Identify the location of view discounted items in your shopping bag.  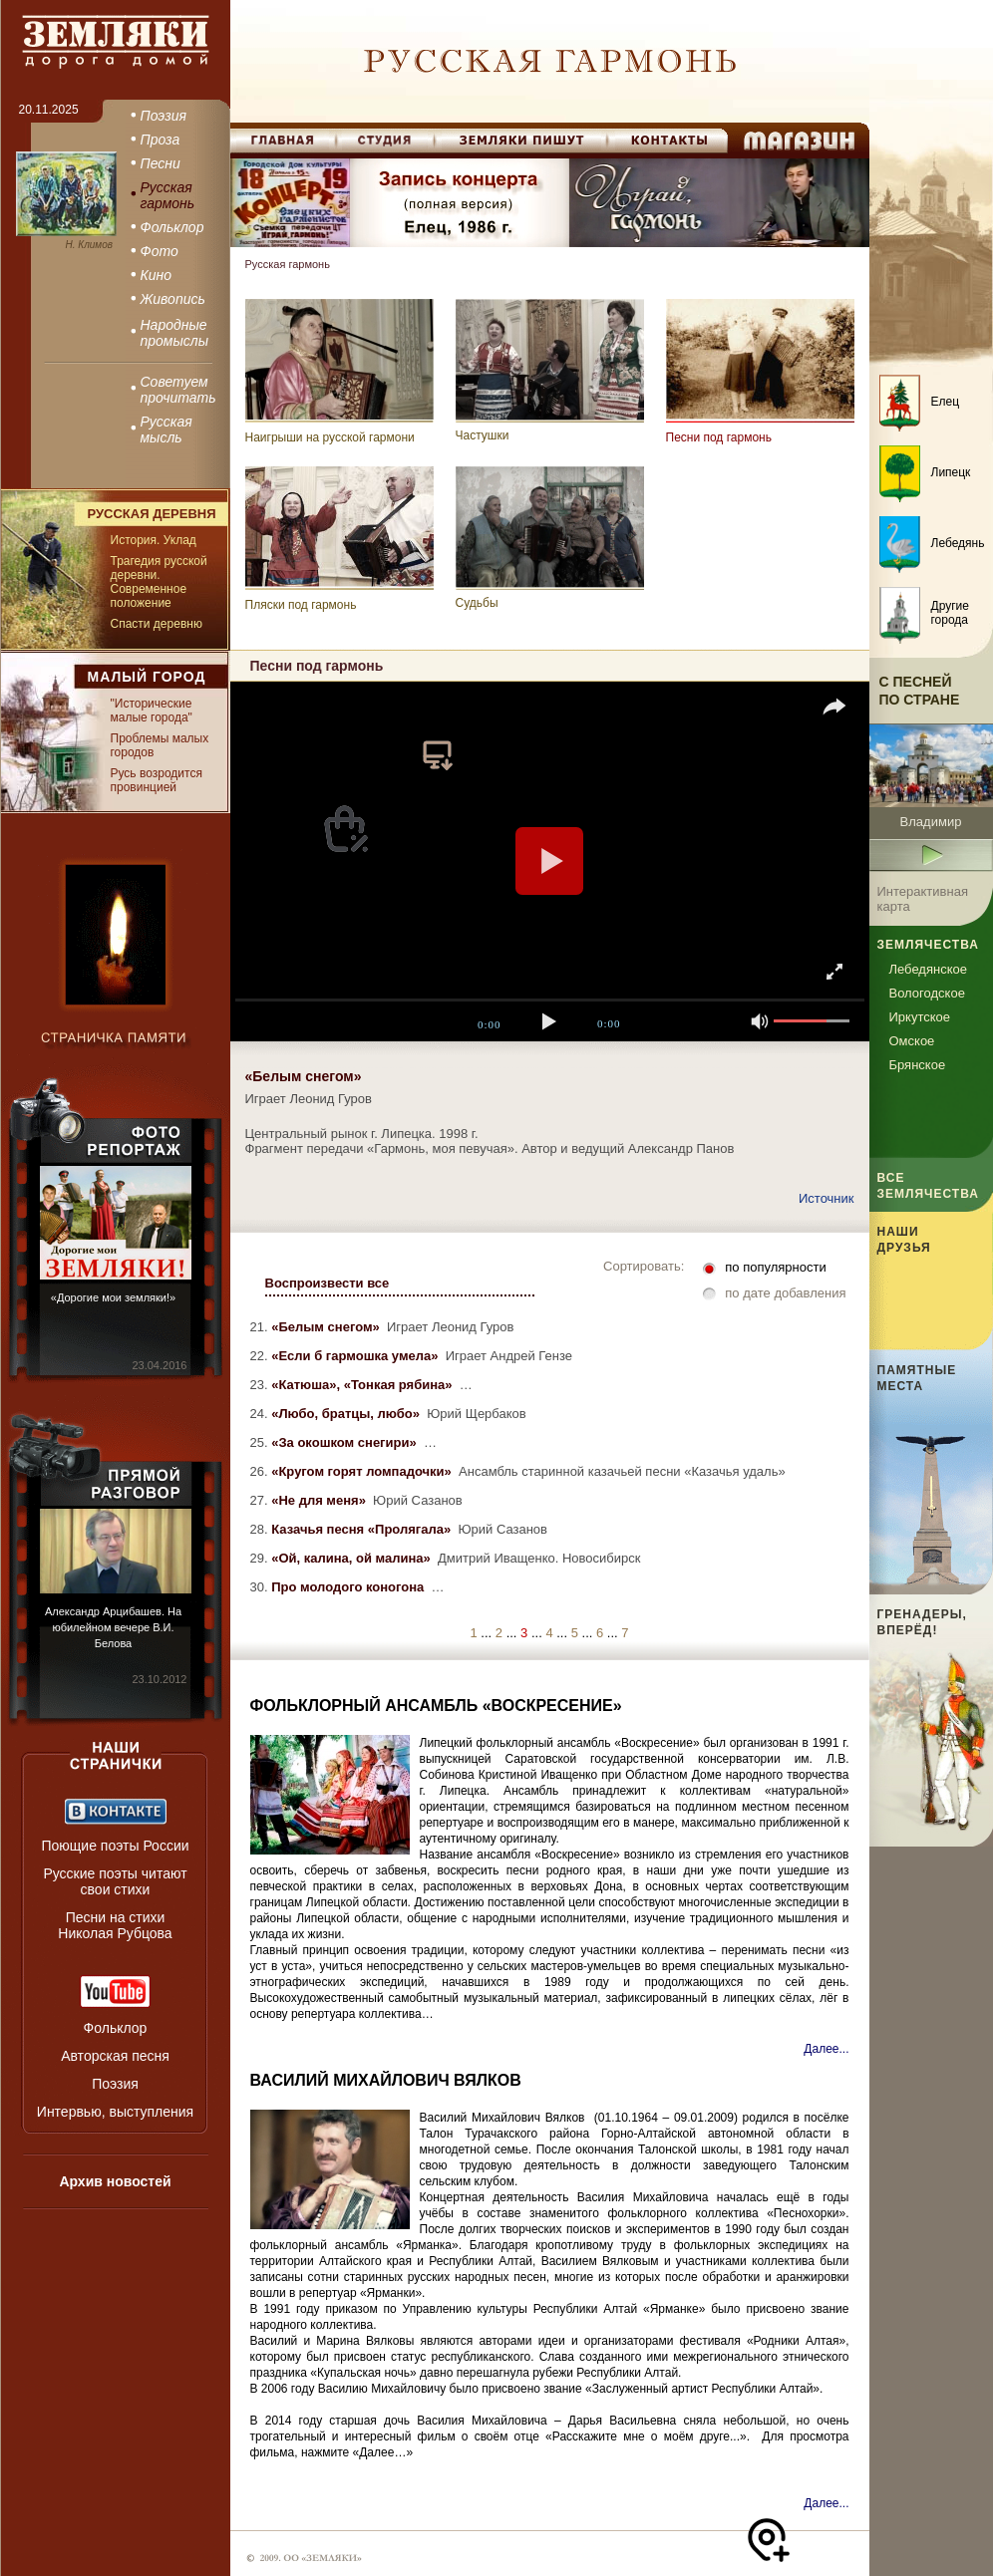
(344, 828).